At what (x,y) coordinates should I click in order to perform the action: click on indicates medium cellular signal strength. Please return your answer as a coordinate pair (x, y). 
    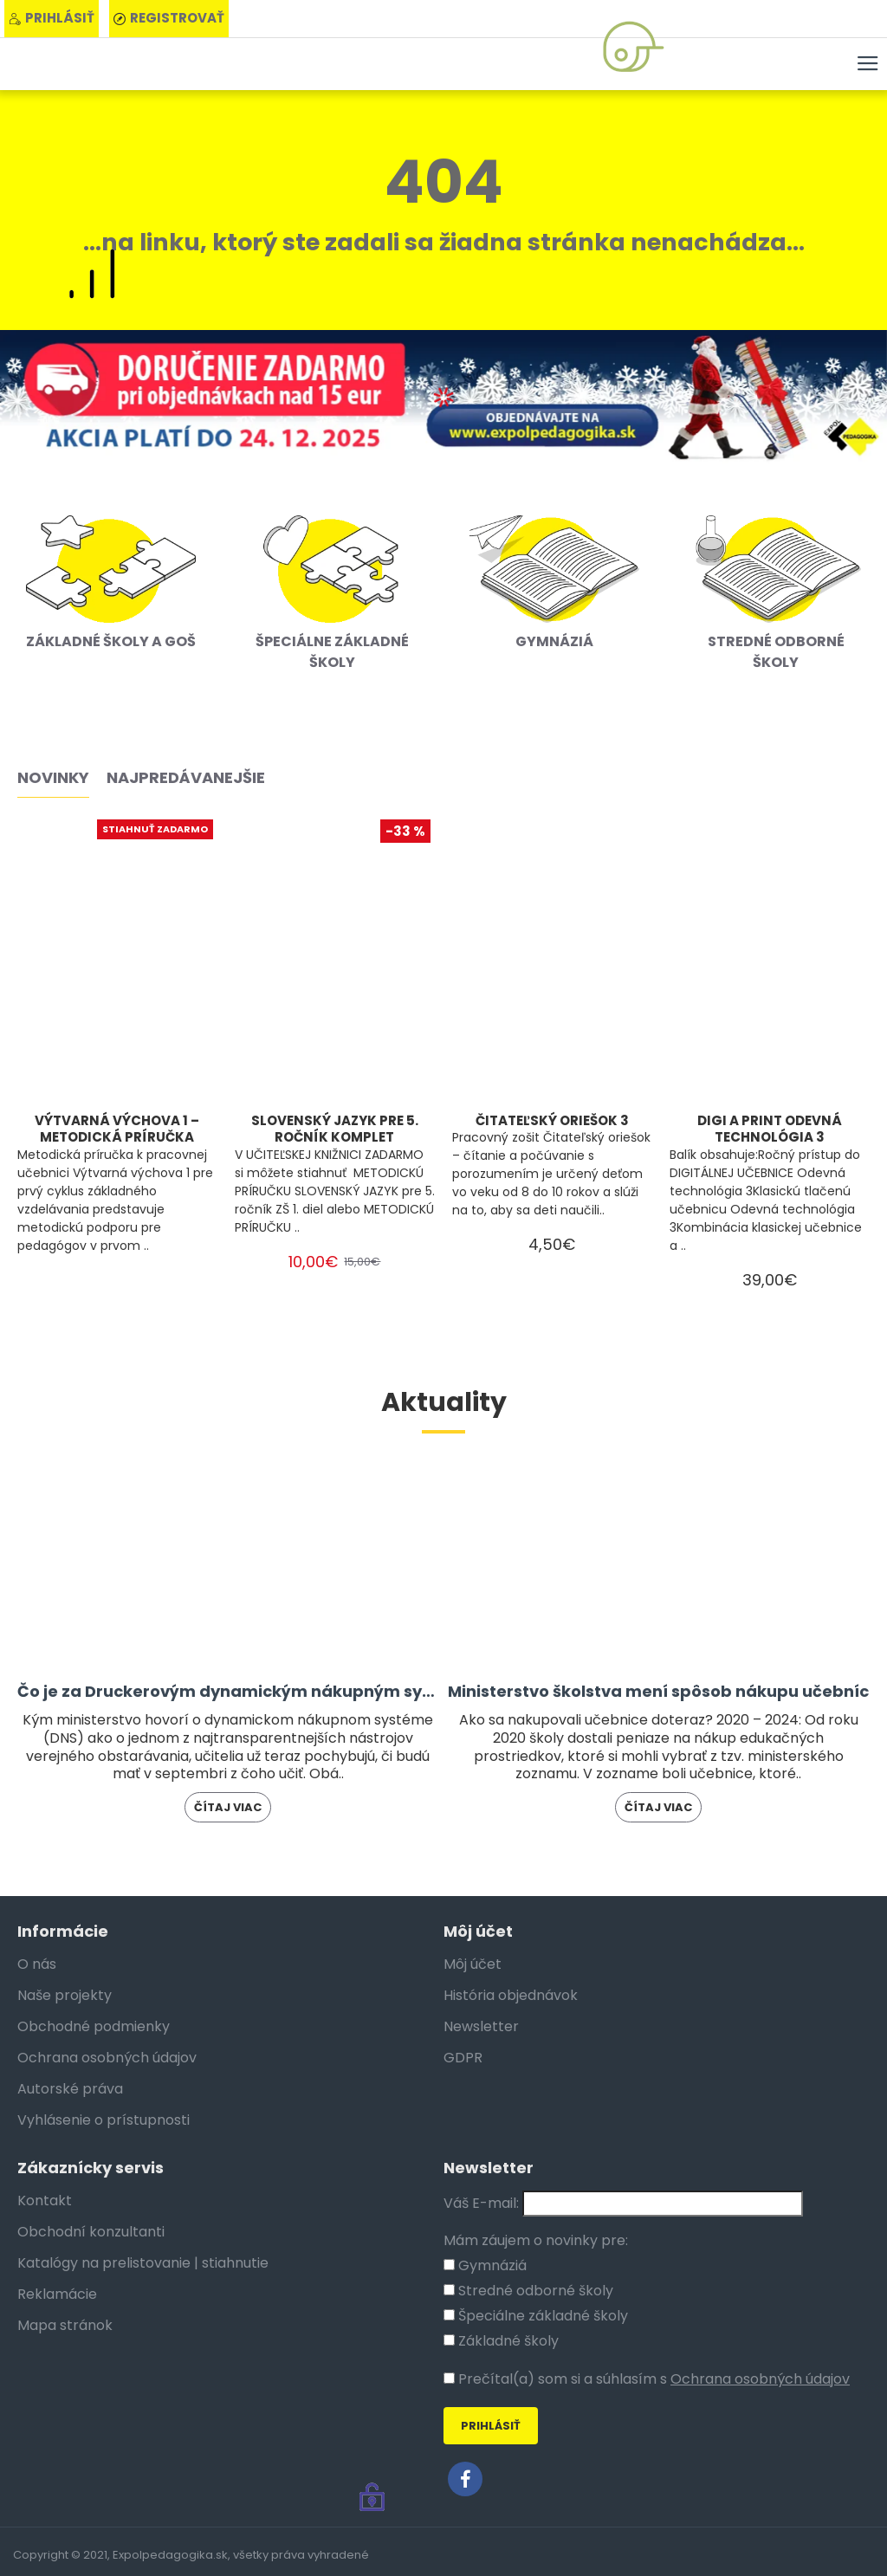
    Looking at the image, I should click on (116, 259).